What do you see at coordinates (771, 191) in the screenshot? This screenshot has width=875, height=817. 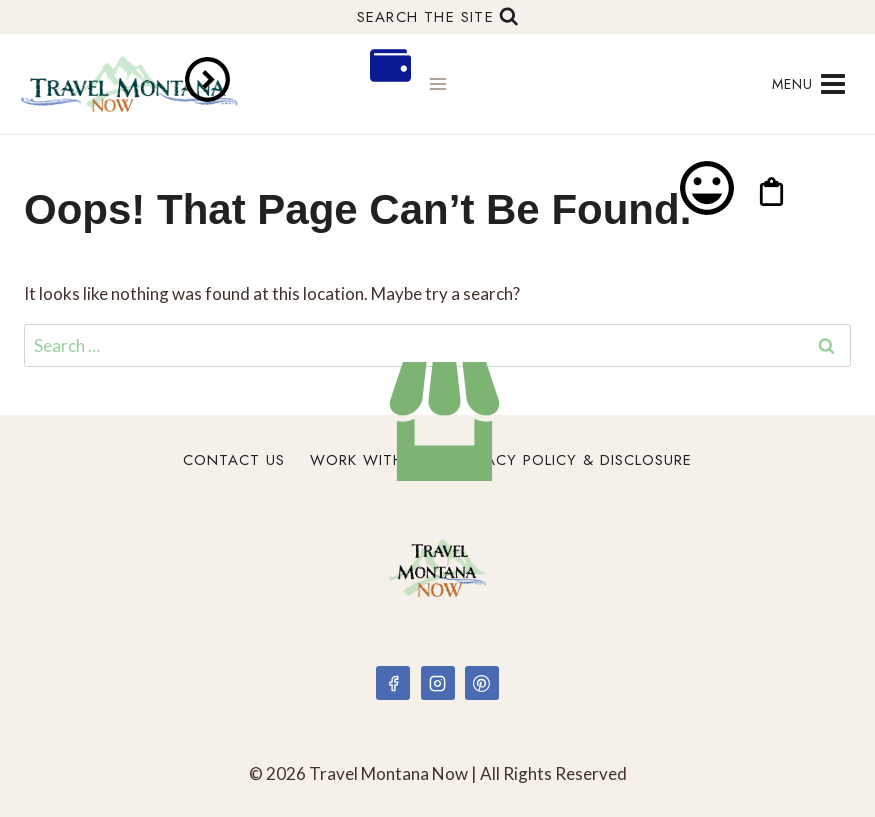 I see `copy to clipboard` at bounding box center [771, 191].